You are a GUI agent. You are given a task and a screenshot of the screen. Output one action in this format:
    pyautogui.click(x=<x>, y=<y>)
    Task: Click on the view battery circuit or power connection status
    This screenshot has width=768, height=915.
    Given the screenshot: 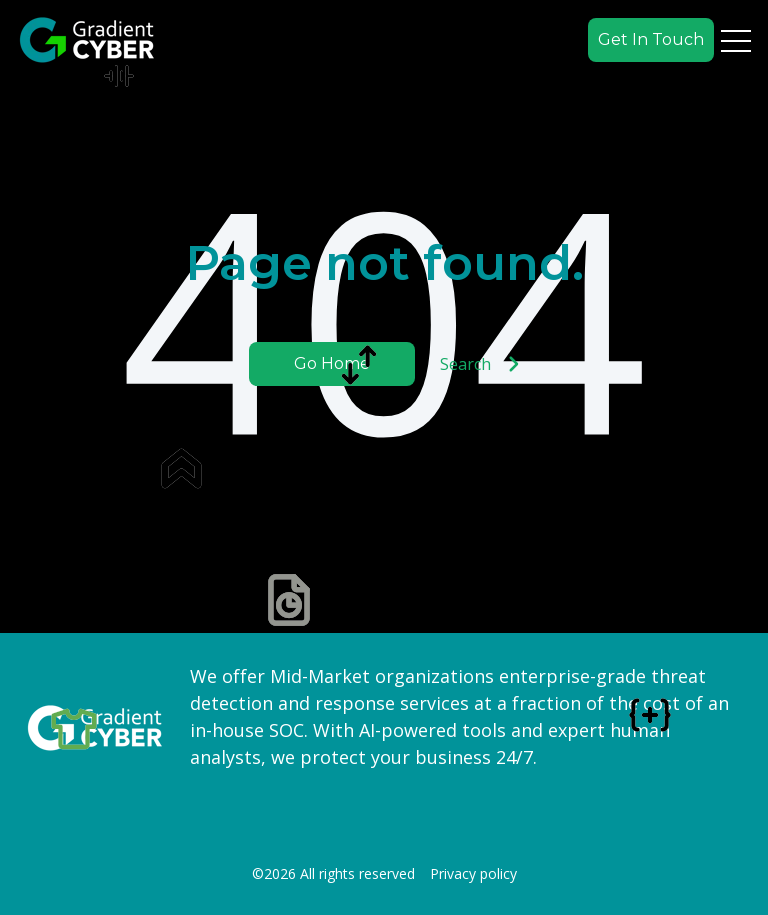 What is the action you would take?
    pyautogui.click(x=119, y=76)
    